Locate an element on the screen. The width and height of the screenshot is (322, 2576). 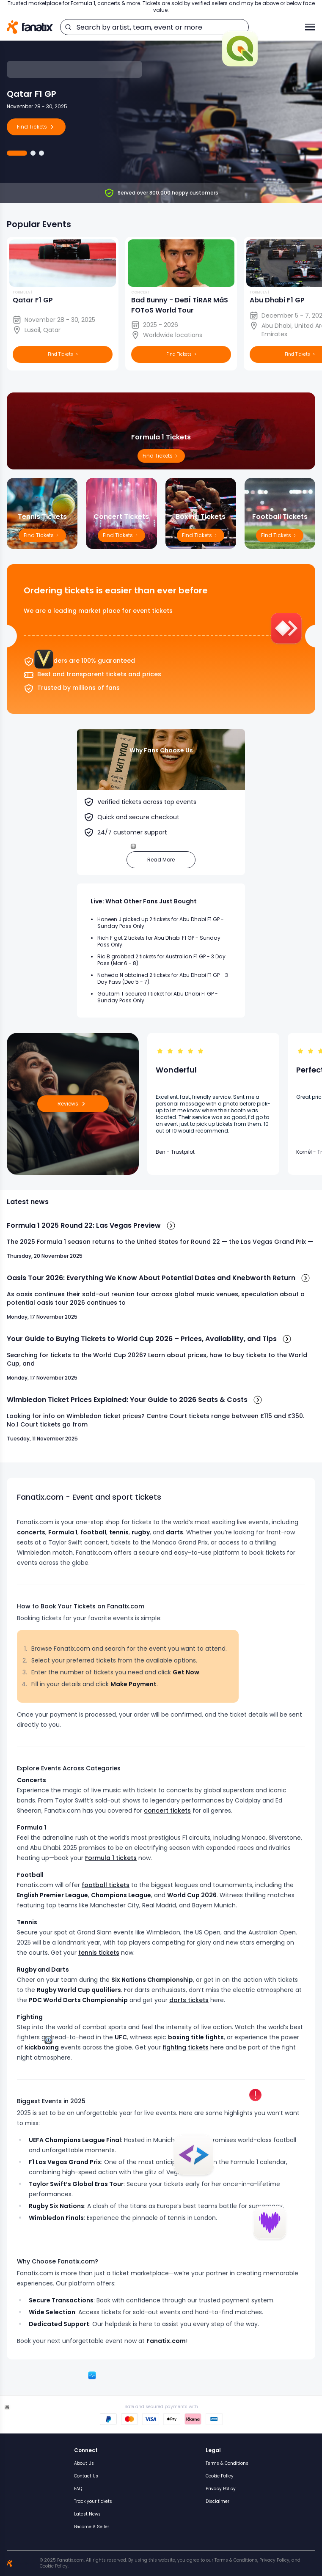
report a system crash or error is located at coordinates (255, 2095).